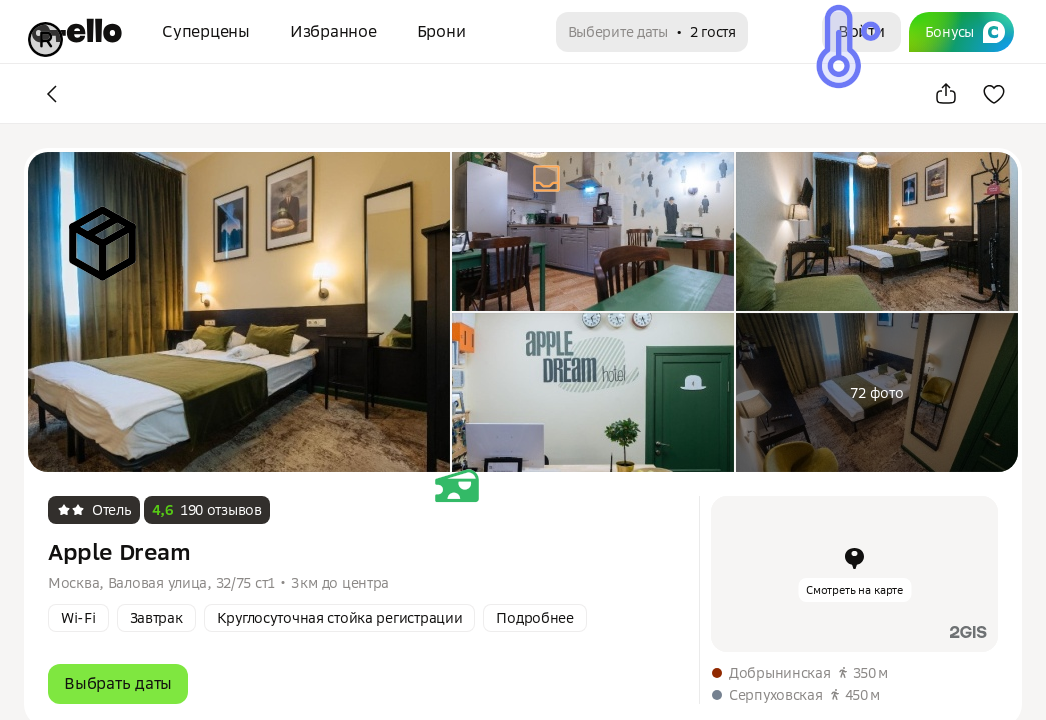 Image resolution: width=1046 pixels, height=720 pixels. What do you see at coordinates (546, 178) in the screenshot?
I see `view inbox or incoming items` at bounding box center [546, 178].